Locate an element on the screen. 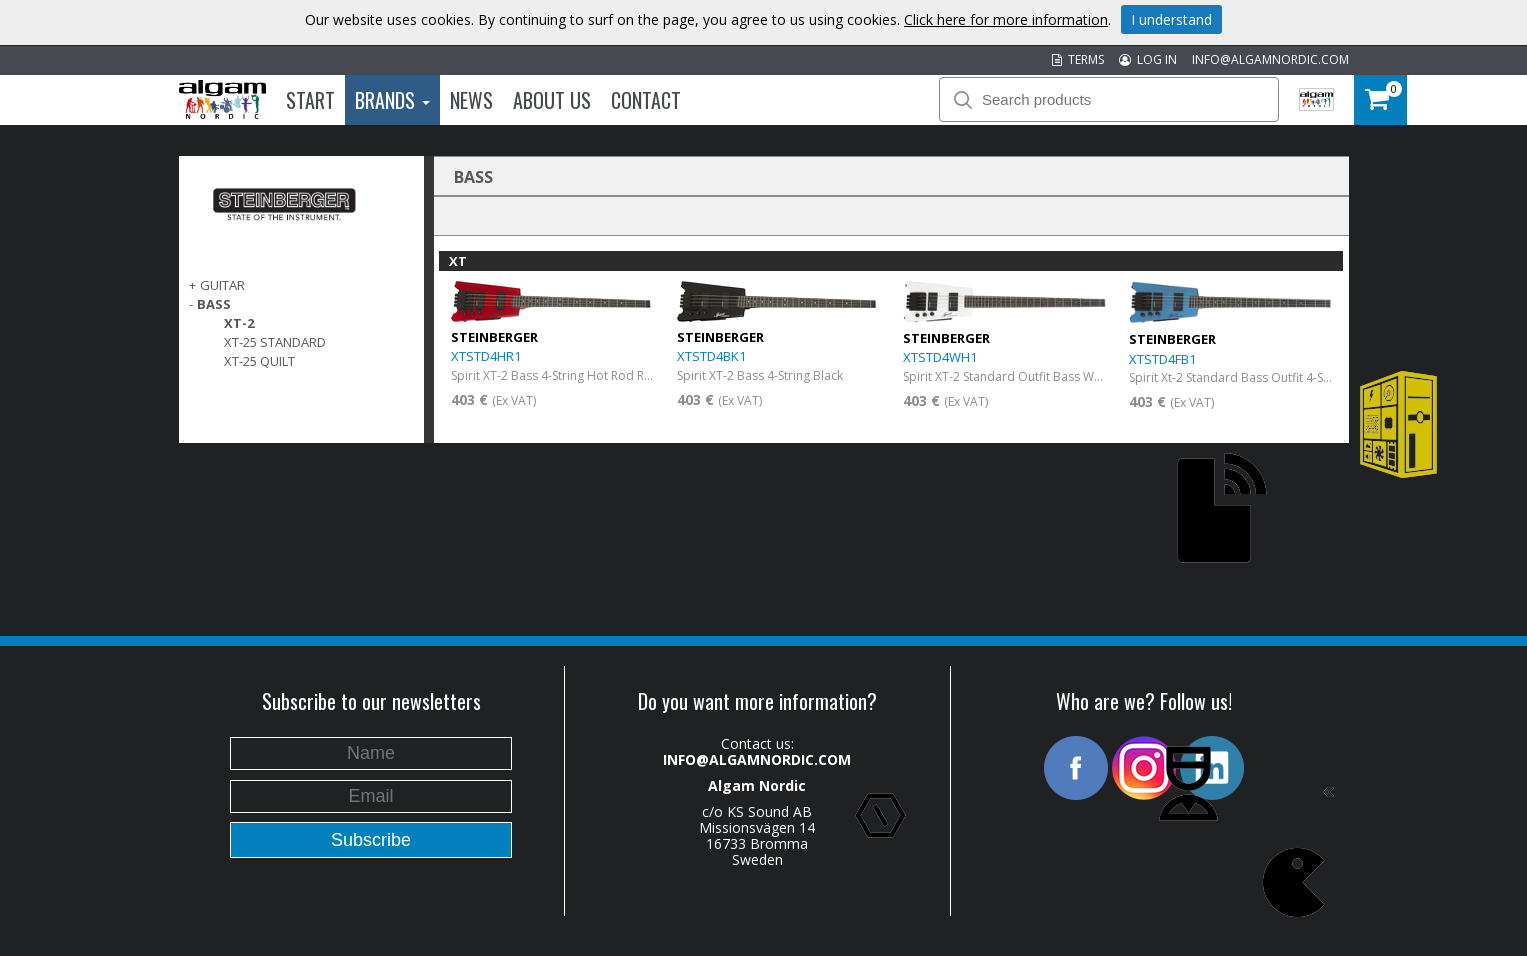 Image resolution: width=1527 pixels, height=956 pixels. open games or gaming section is located at coordinates (1297, 882).